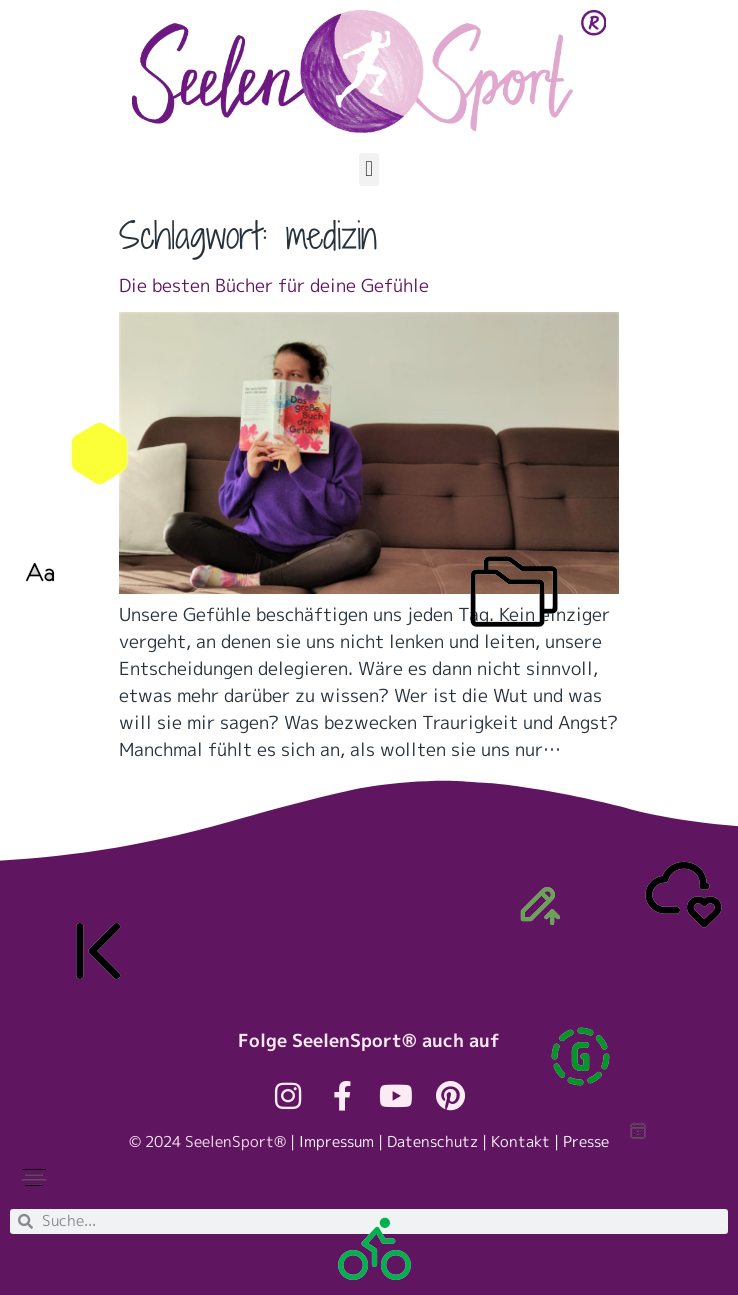 Image resolution: width=738 pixels, height=1295 pixels. I want to click on add to cloud favorites, so click(683, 889).